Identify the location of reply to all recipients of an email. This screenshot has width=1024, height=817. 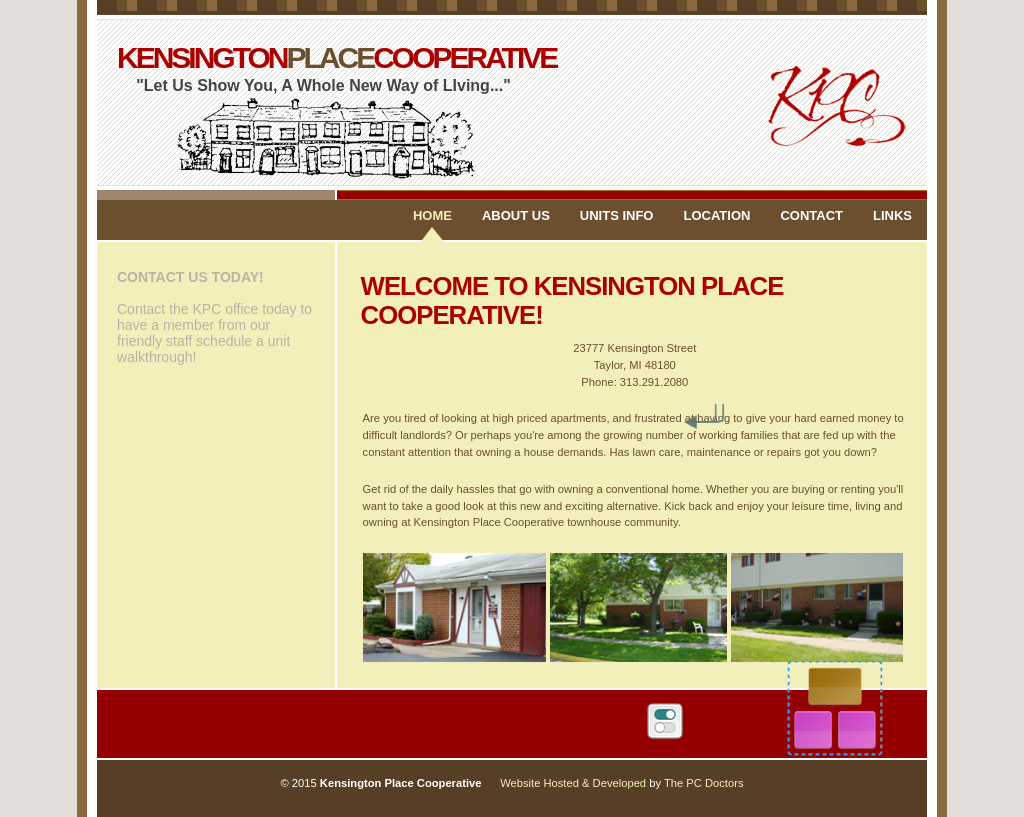
(703, 413).